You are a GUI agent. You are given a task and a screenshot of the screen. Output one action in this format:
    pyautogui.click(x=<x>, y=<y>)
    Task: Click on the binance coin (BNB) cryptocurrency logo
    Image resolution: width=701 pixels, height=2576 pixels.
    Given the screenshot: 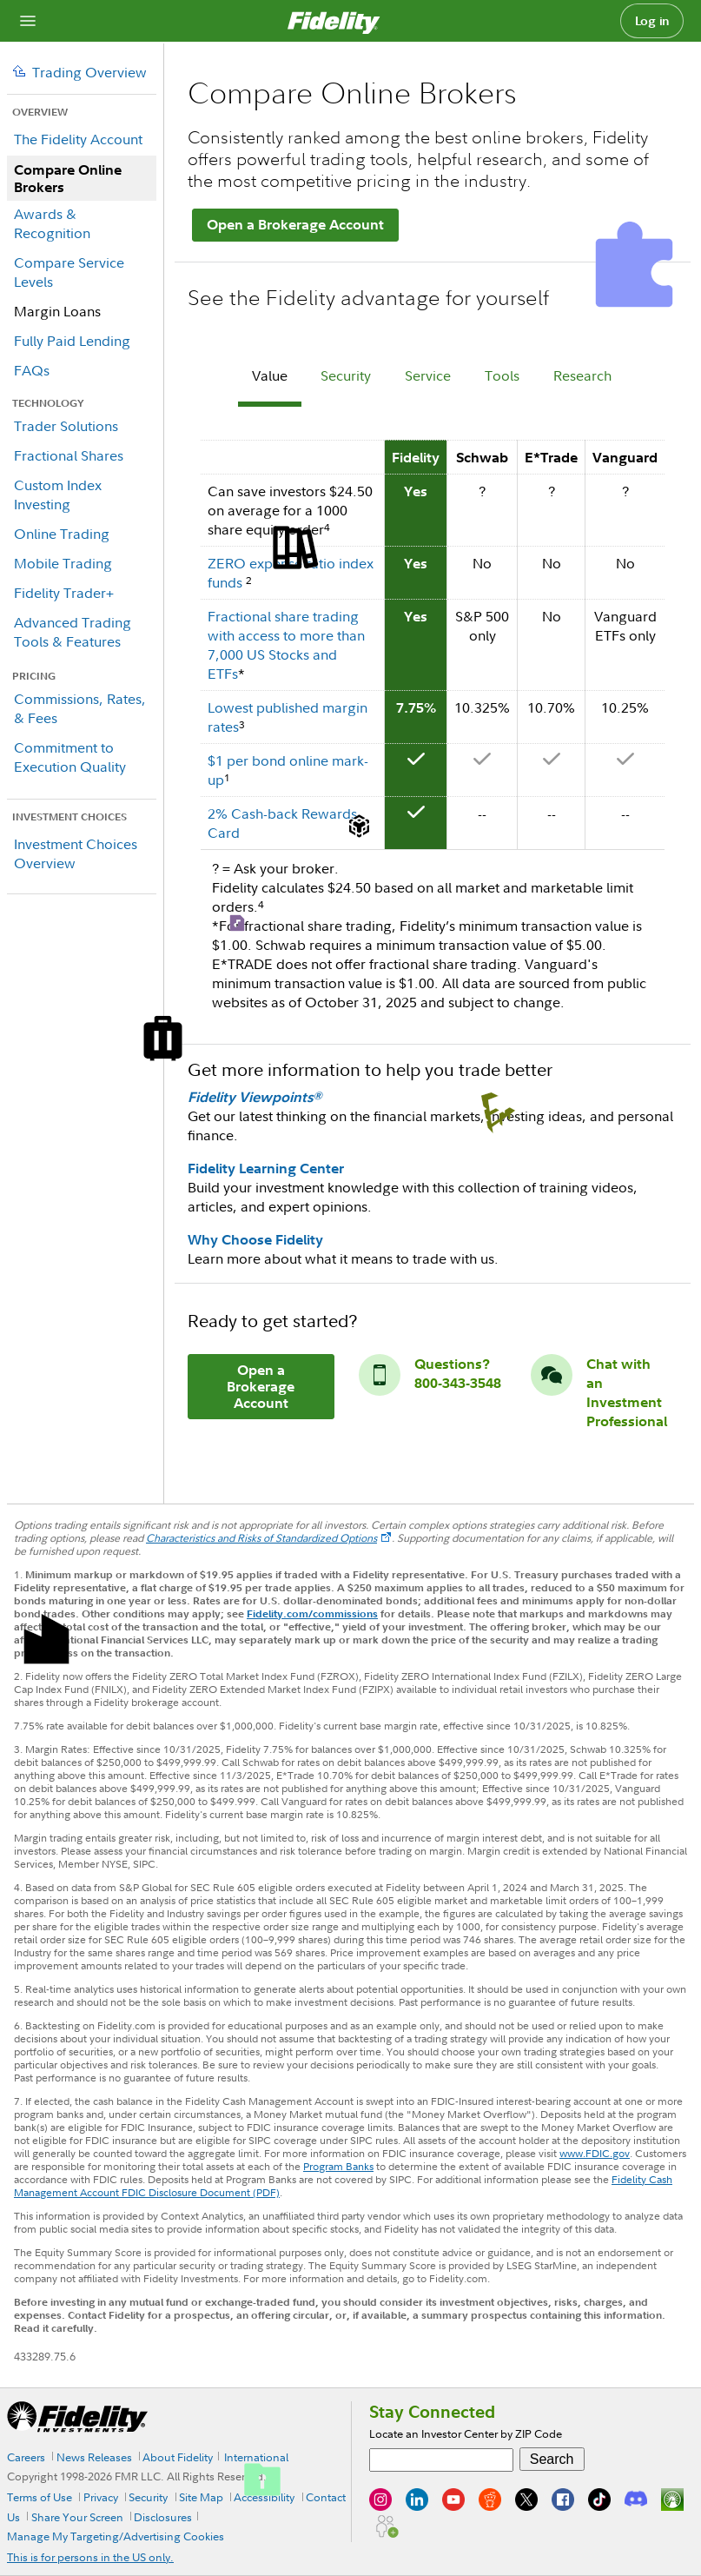 What is the action you would take?
    pyautogui.click(x=359, y=826)
    